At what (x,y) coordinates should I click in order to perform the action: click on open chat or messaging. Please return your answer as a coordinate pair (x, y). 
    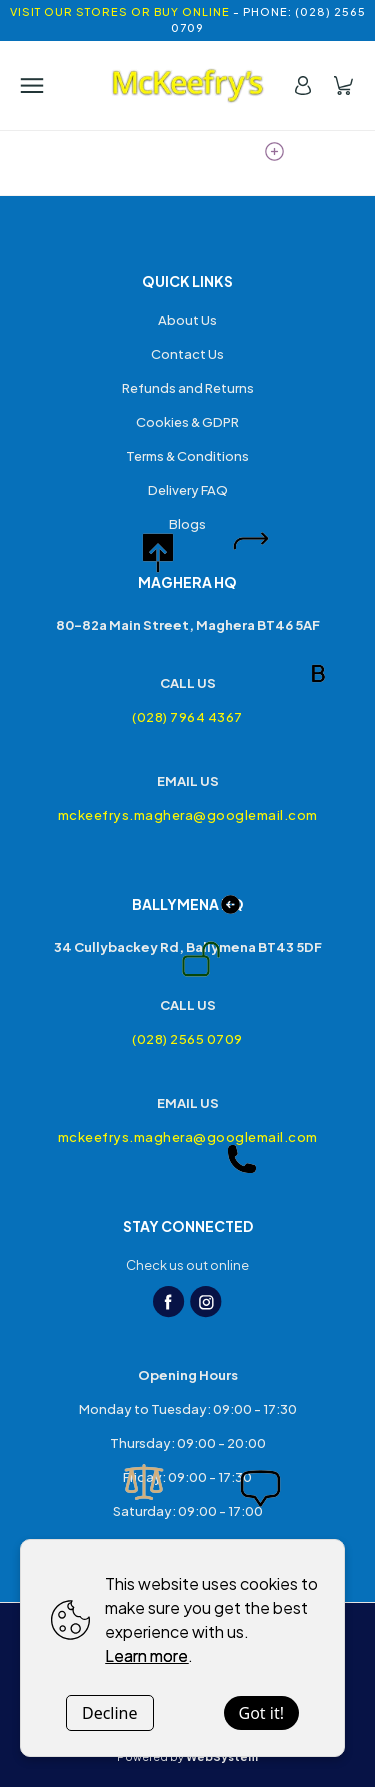
    Looking at the image, I should click on (260, 1488).